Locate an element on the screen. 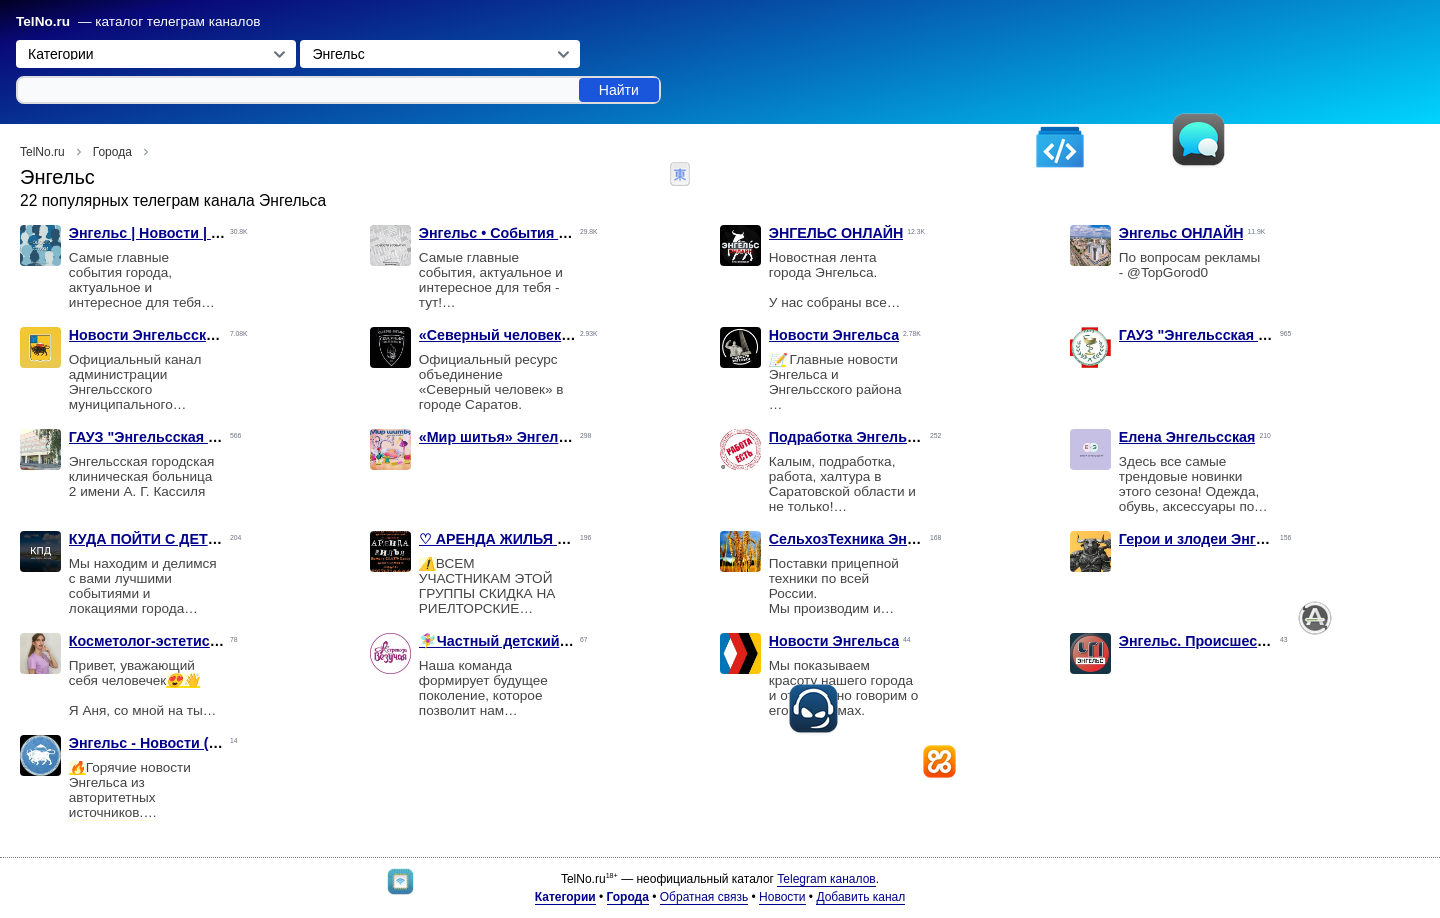 The height and width of the screenshot is (918, 1440). open xaml application is located at coordinates (1060, 148).